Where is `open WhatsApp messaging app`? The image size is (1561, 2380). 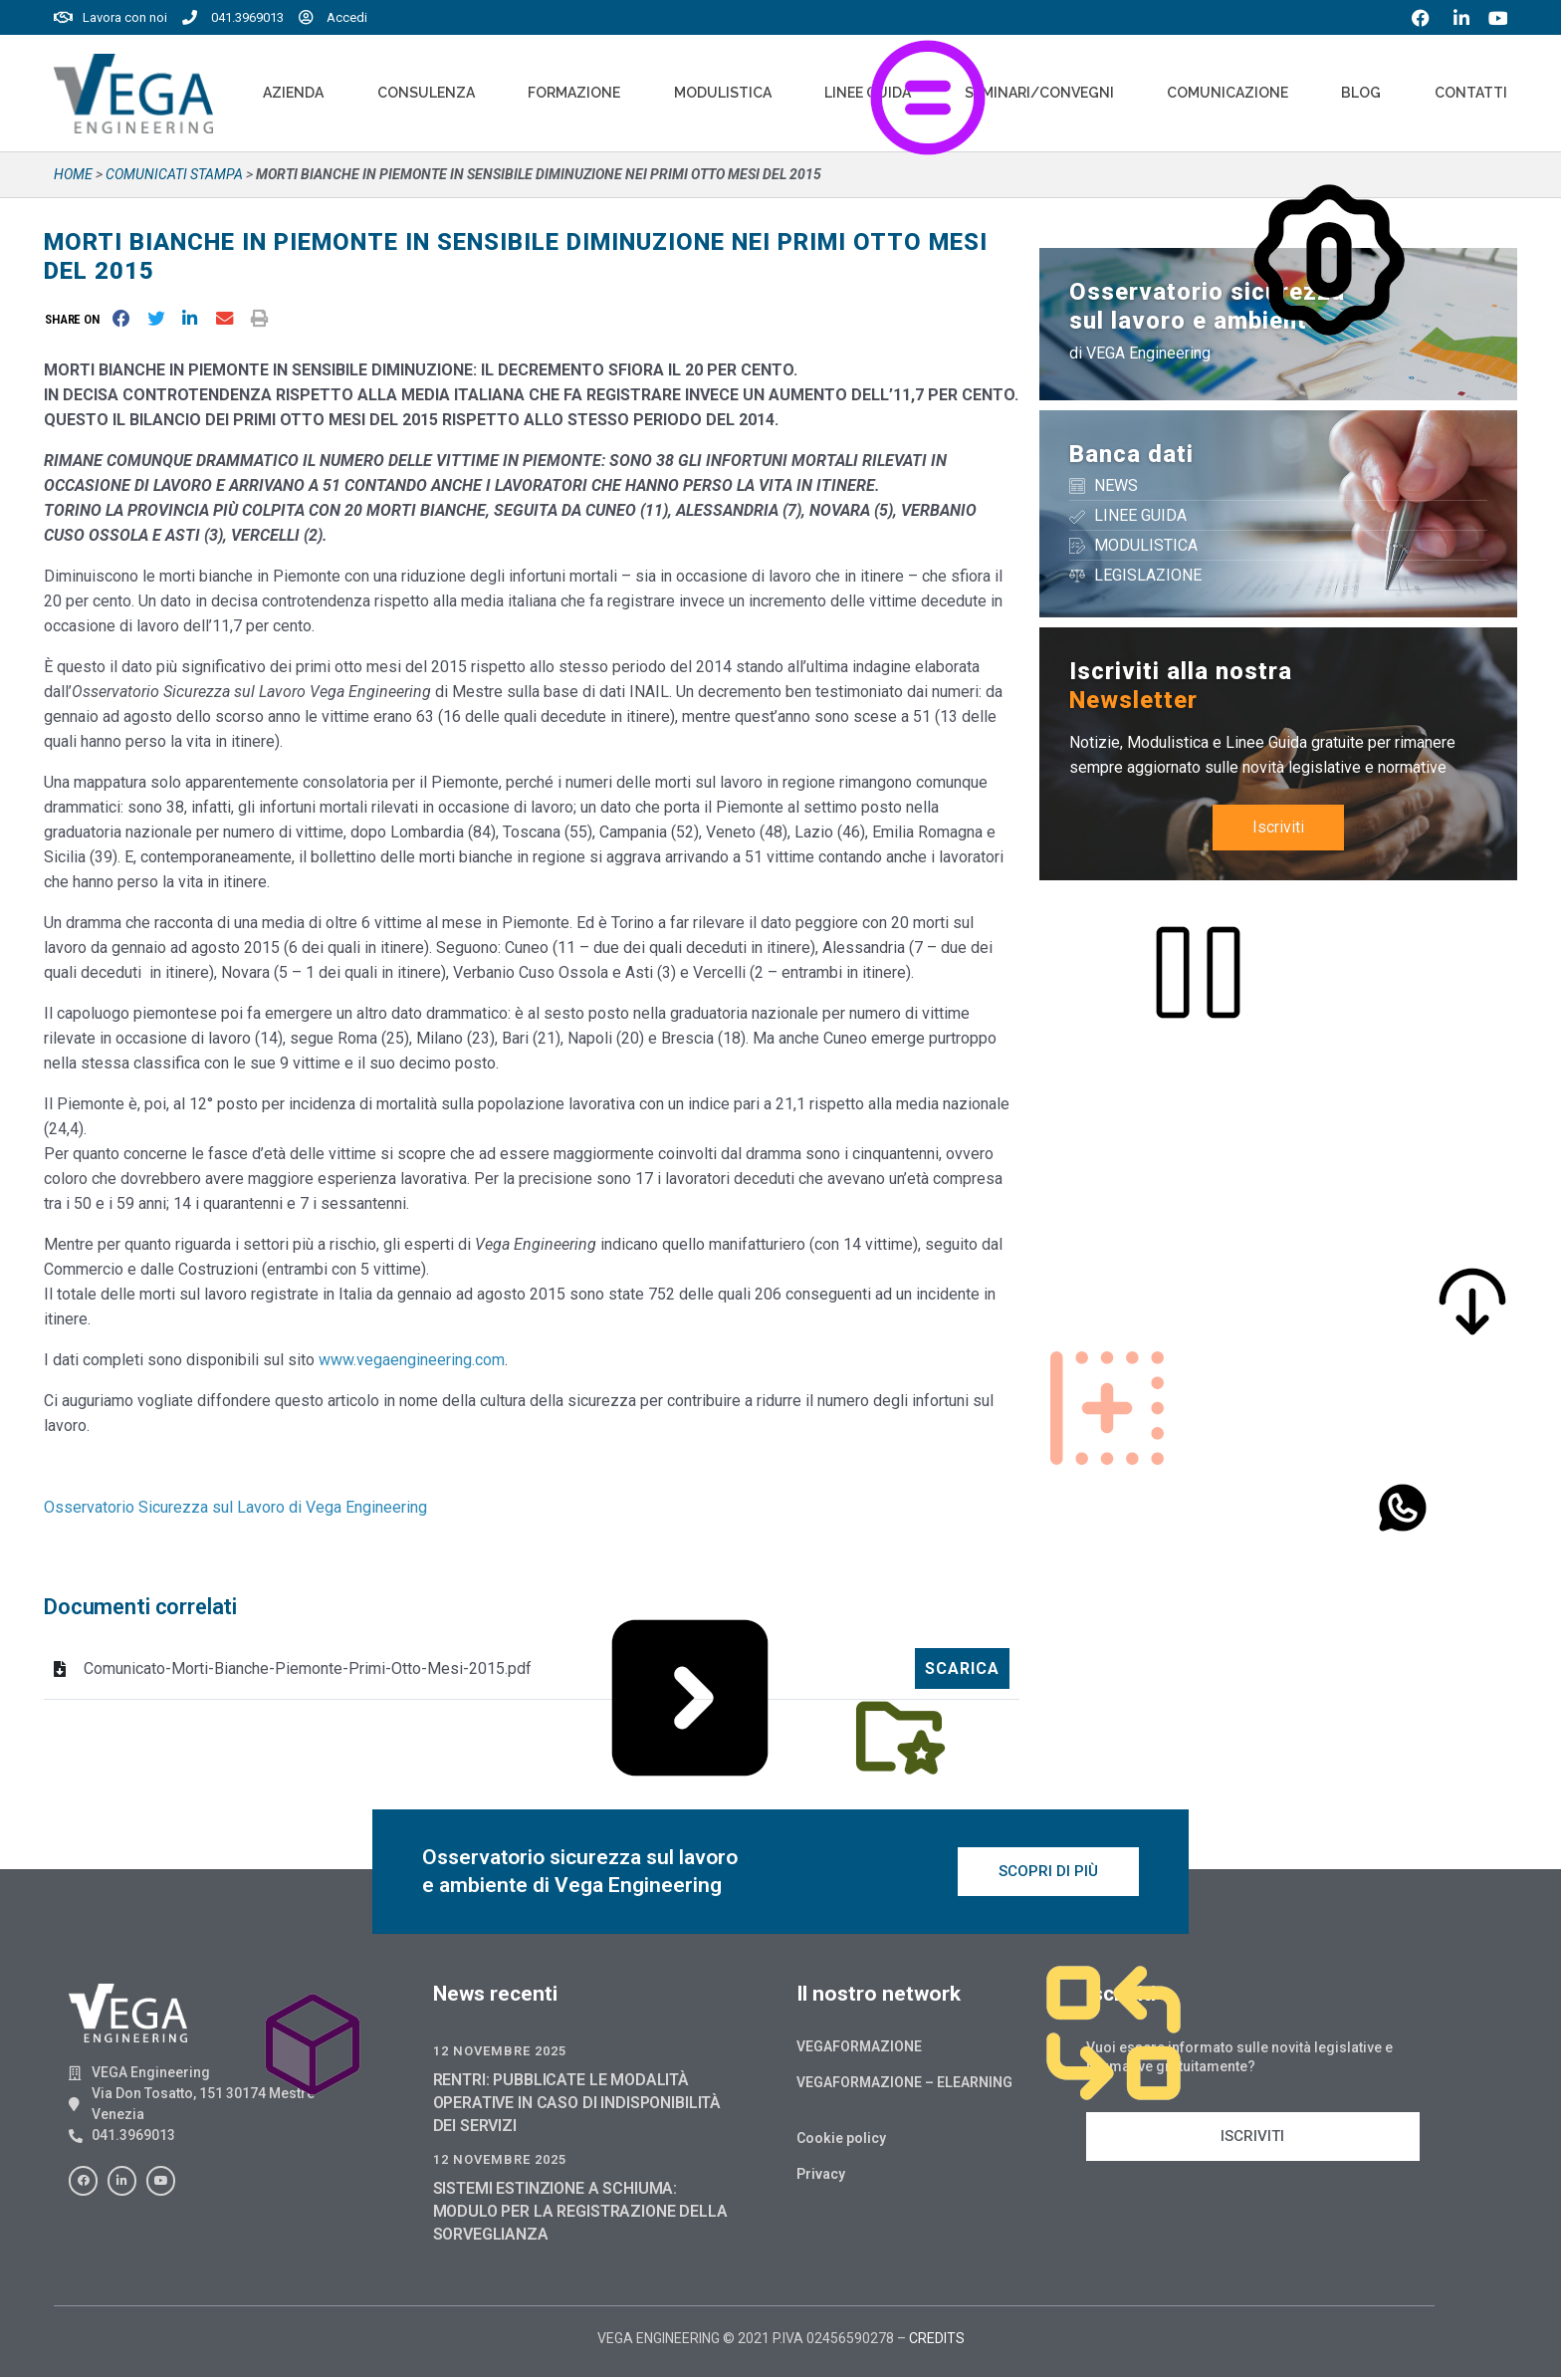
open WhatsApp messaging app is located at coordinates (1403, 1508).